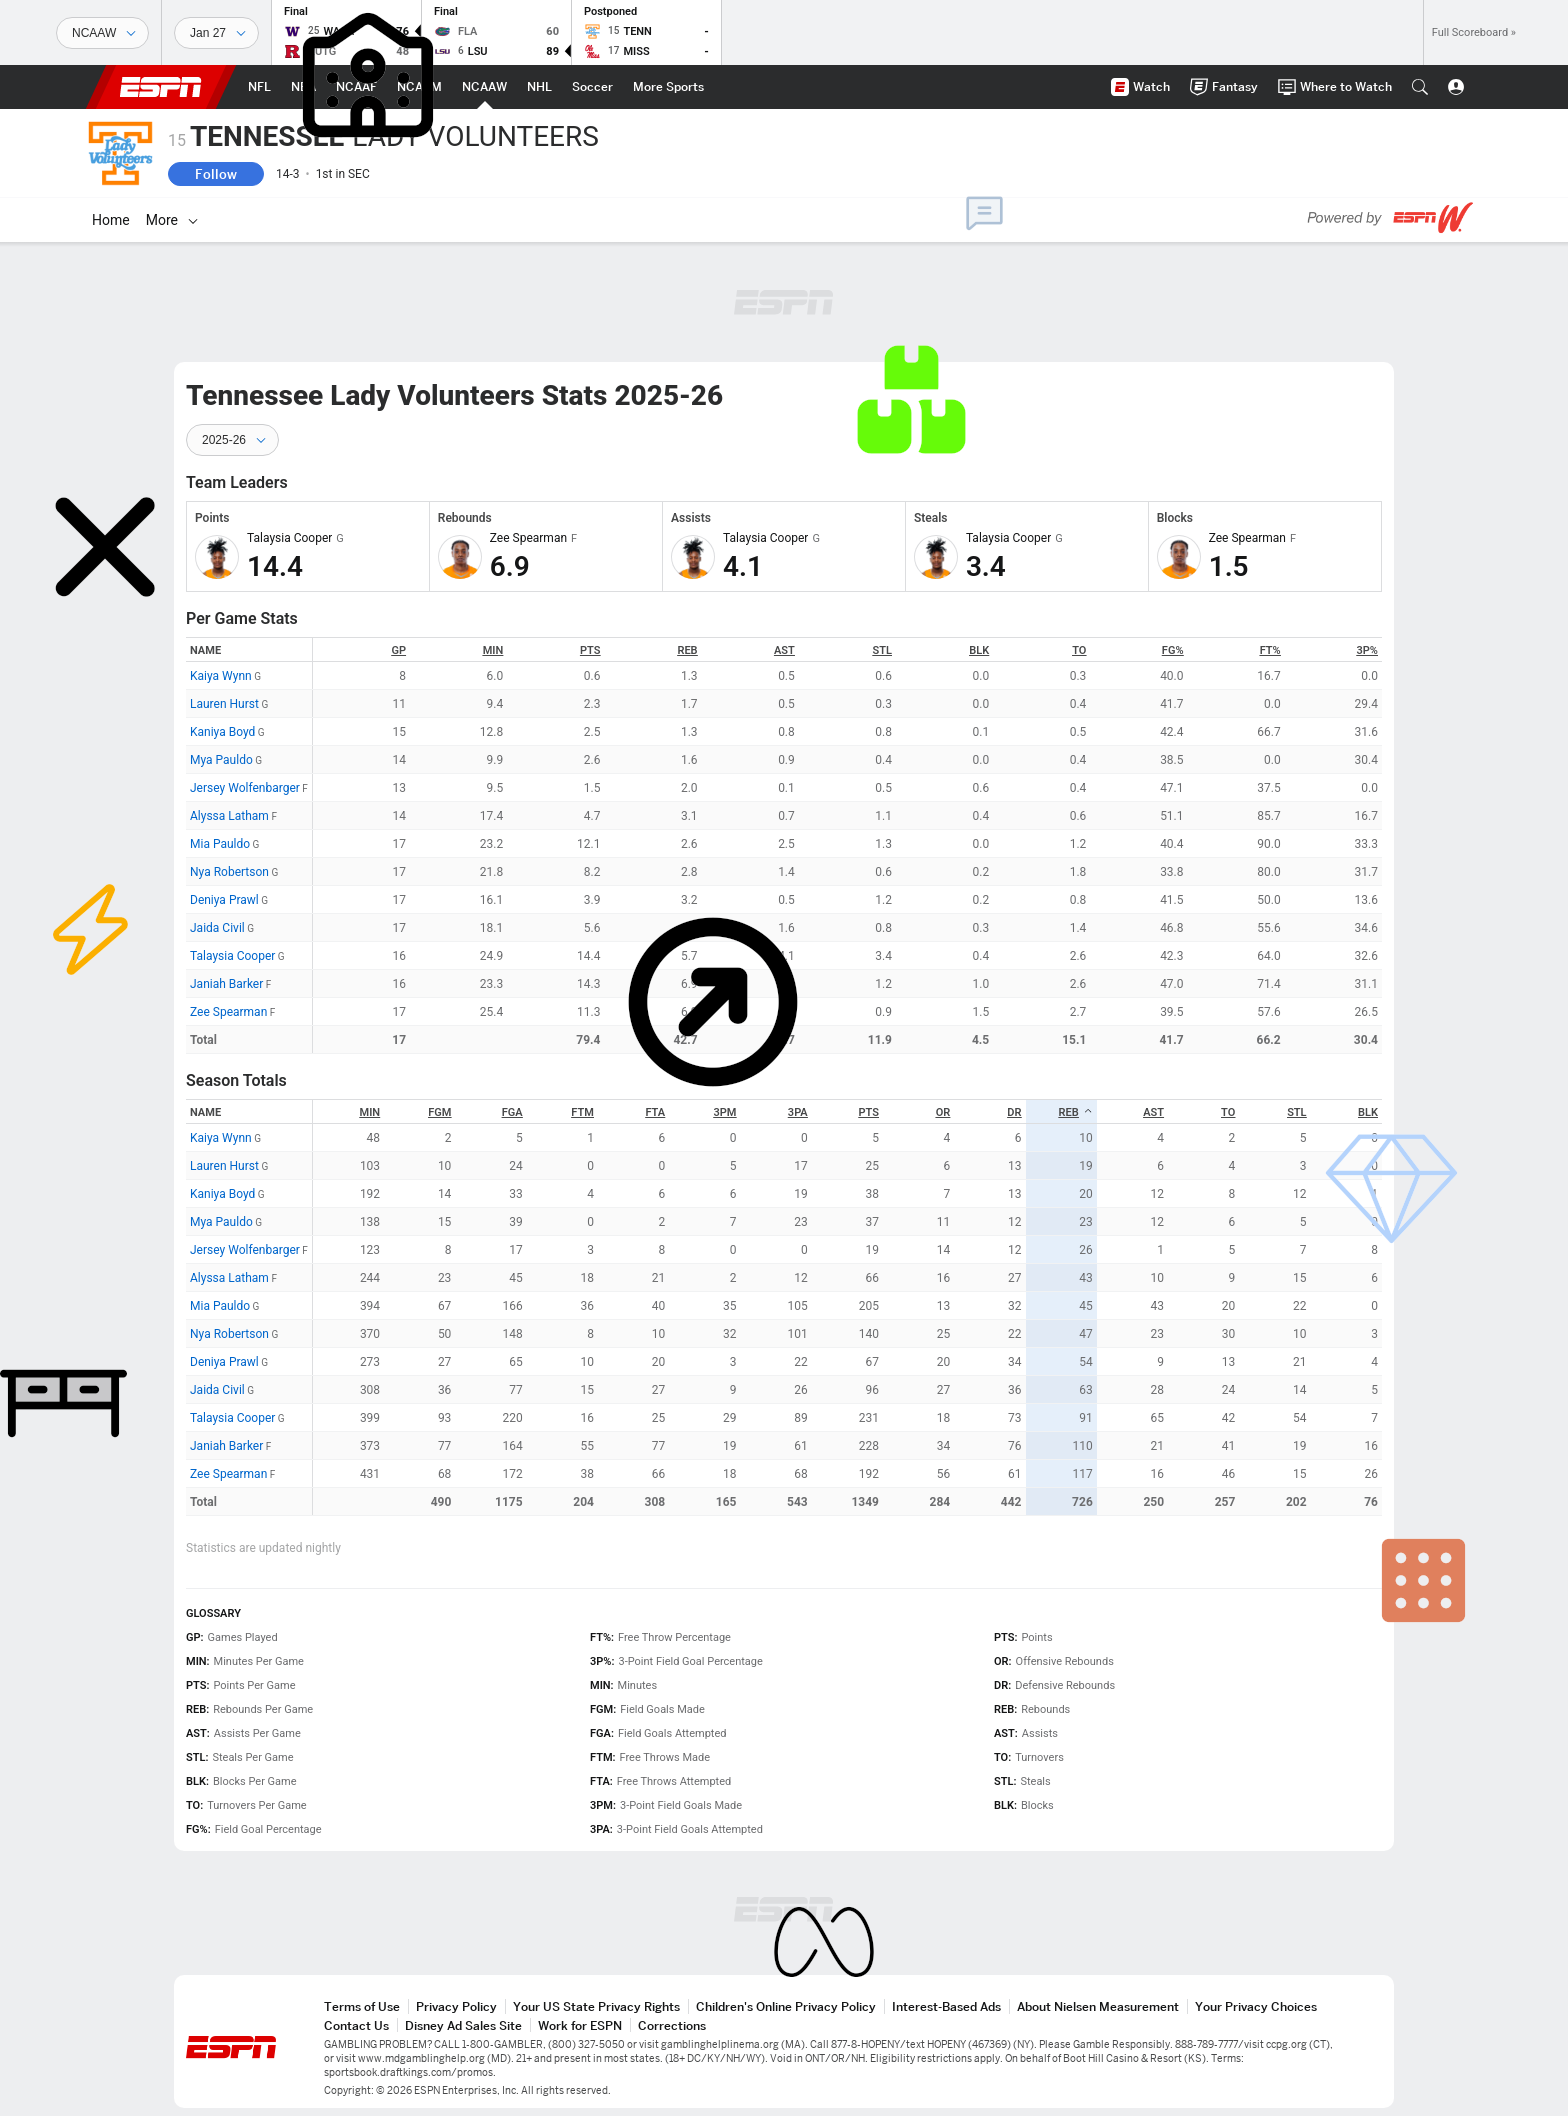 This screenshot has height=2116, width=1568. I want to click on access educational institution or campus information, so click(368, 78).